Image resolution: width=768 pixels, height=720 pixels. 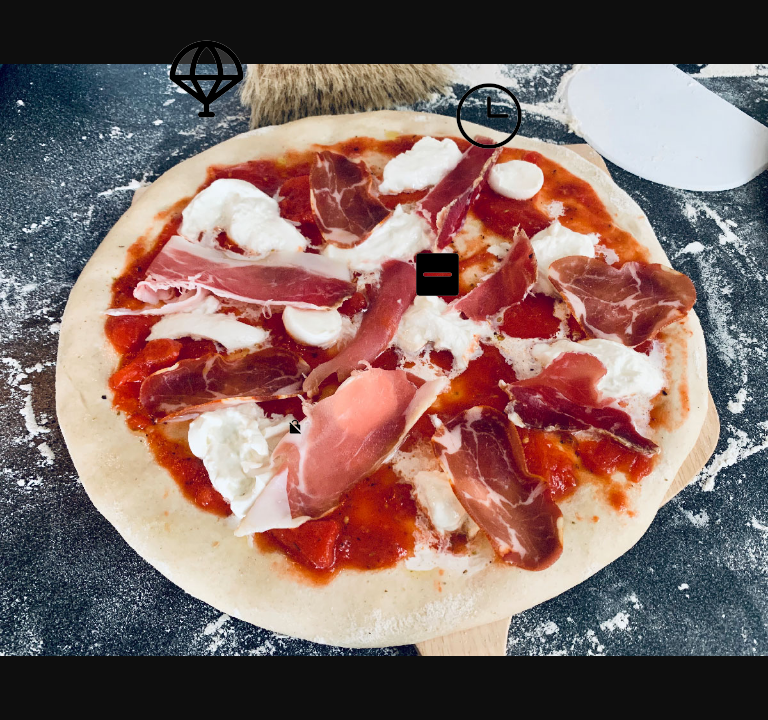 I want to click on access emergency or backup recovery options, so click(x=206, y=80).